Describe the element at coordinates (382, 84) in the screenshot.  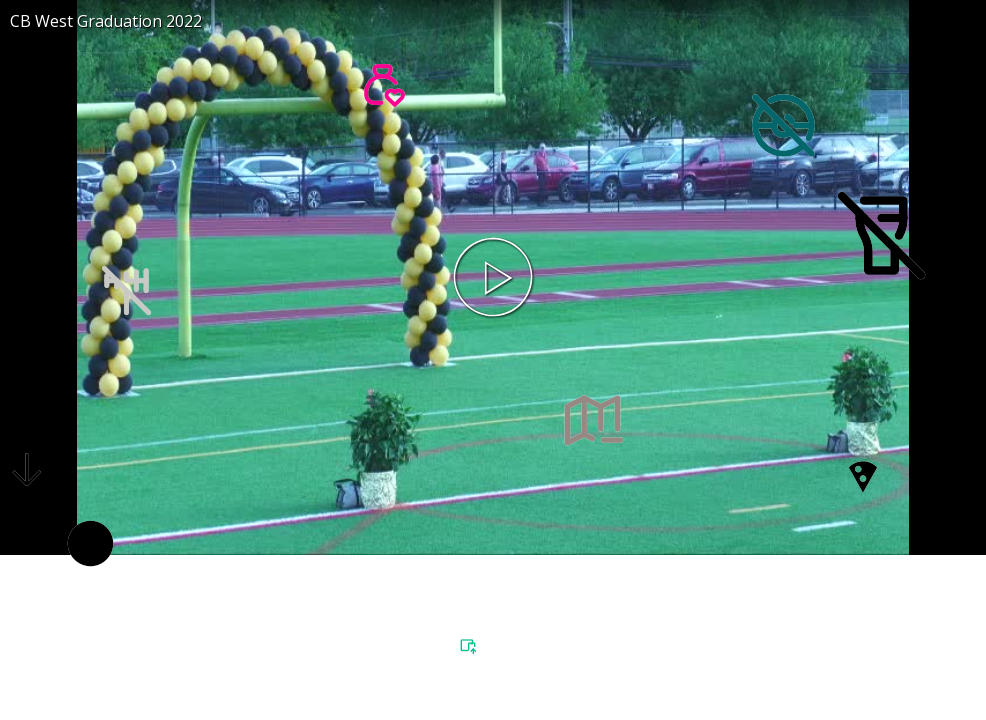
I see `donate to a cause or charity` at that location.